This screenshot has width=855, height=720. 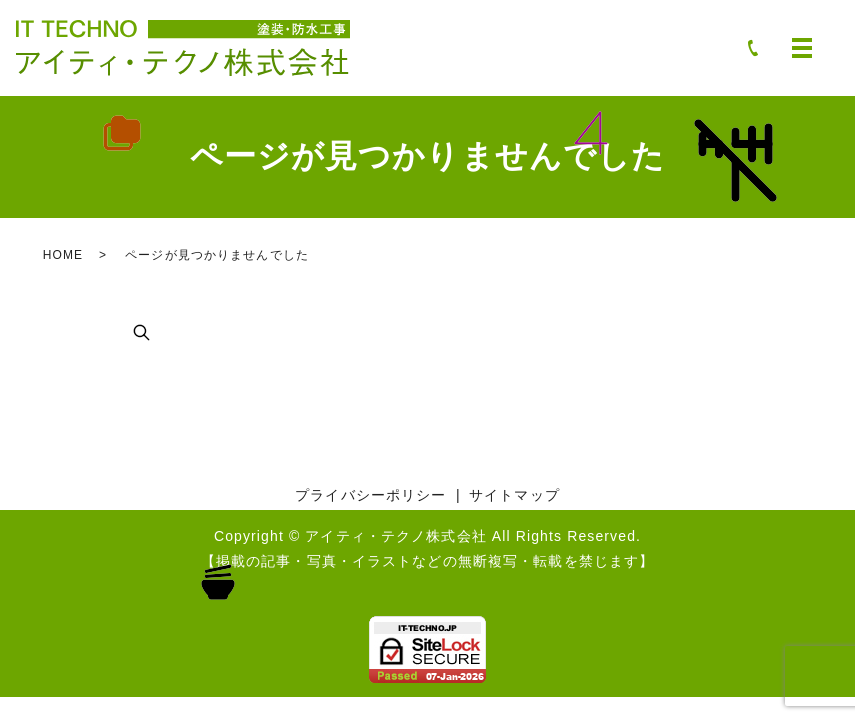 I want to click on browse asian cuisine or noodle restaurants, so click(x=218, y=583).